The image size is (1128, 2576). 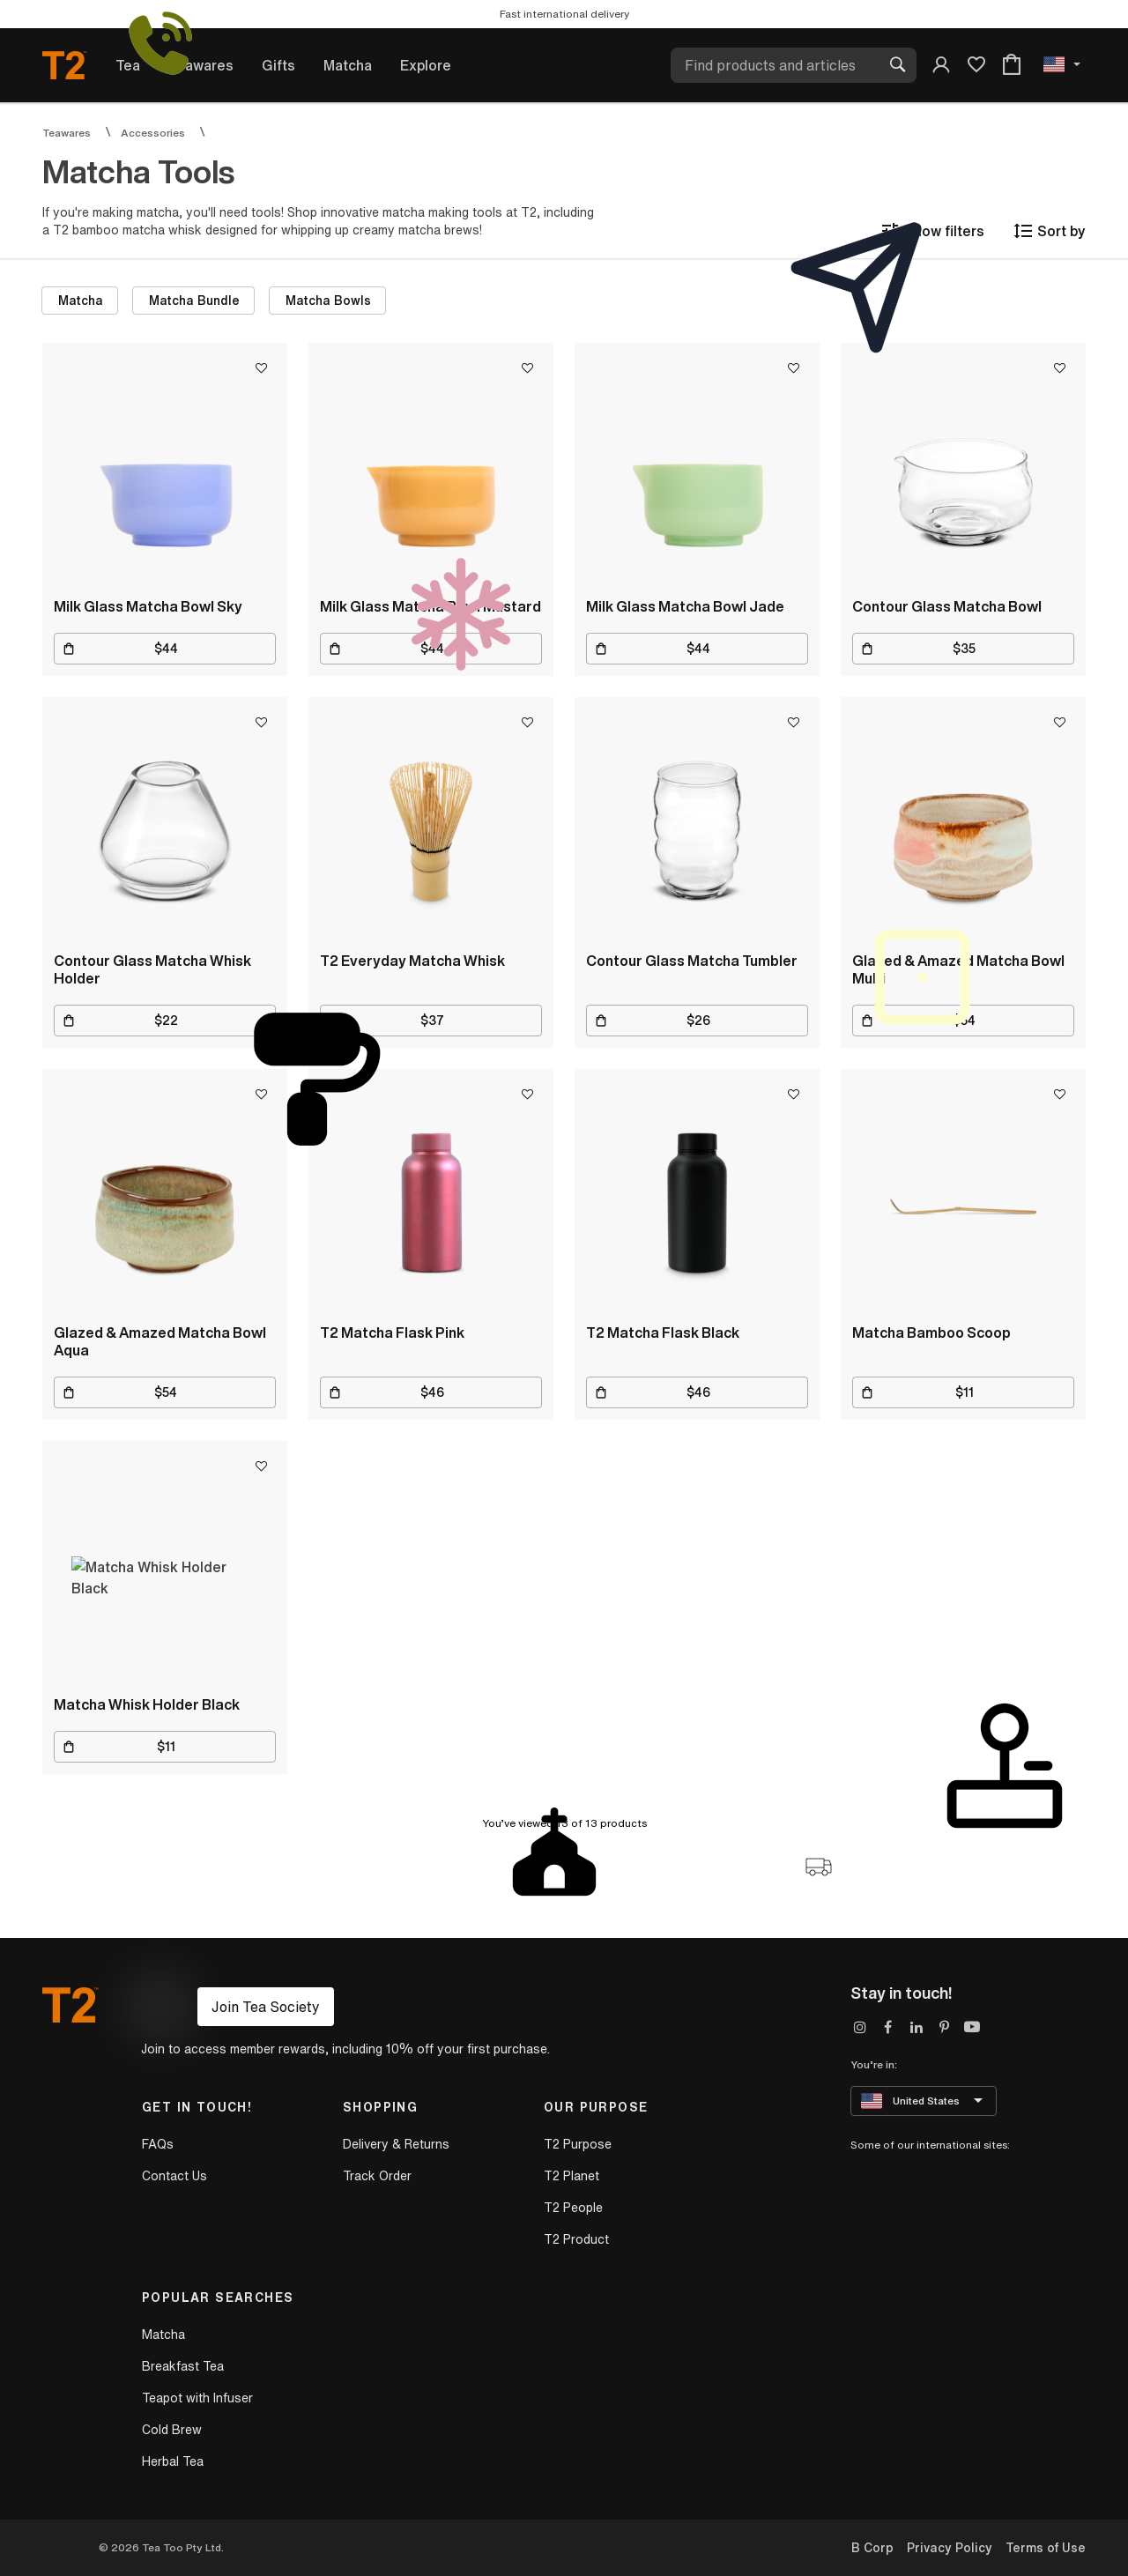 What do you see at coordinates (922, 976) in the screenshot?
I see `roll the dice or generate a random result` at bounding box center [922, 976].